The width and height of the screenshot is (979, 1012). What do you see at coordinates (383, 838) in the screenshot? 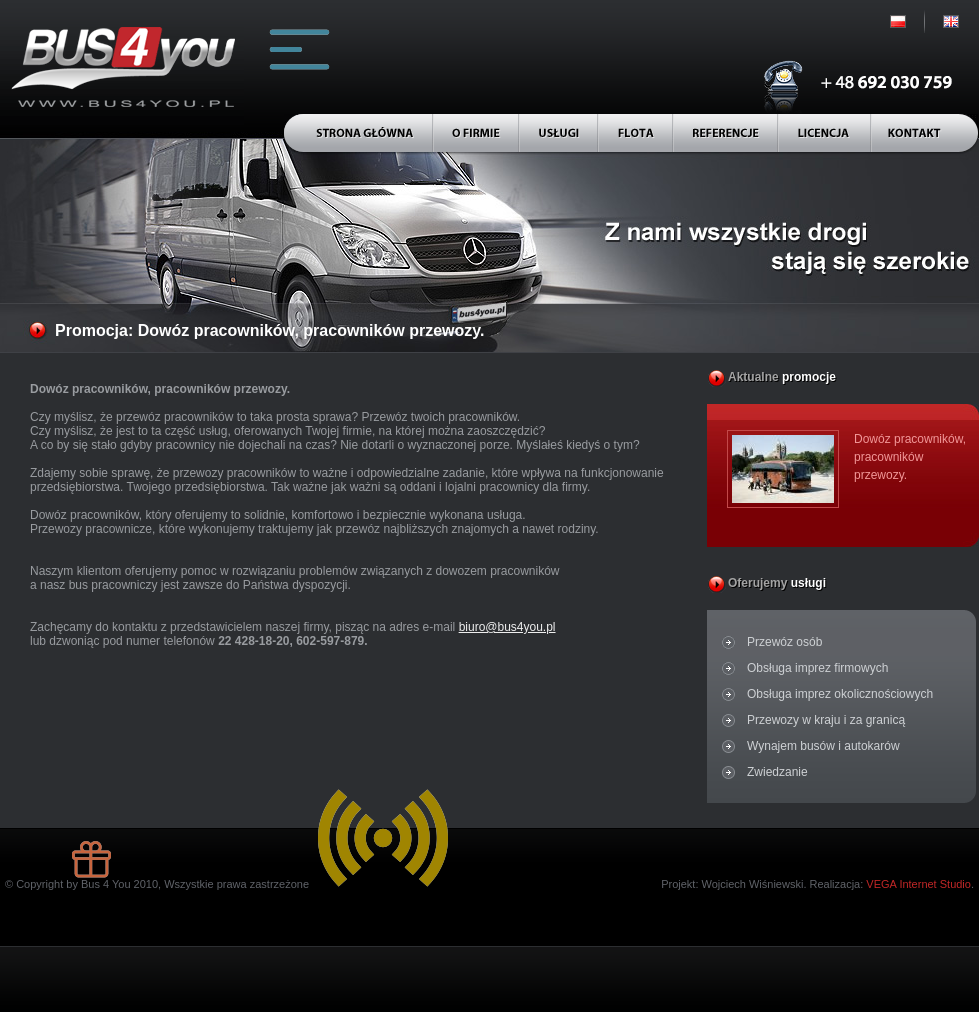
I see `access radio or audio streaming` at bounding box center [383, 838].